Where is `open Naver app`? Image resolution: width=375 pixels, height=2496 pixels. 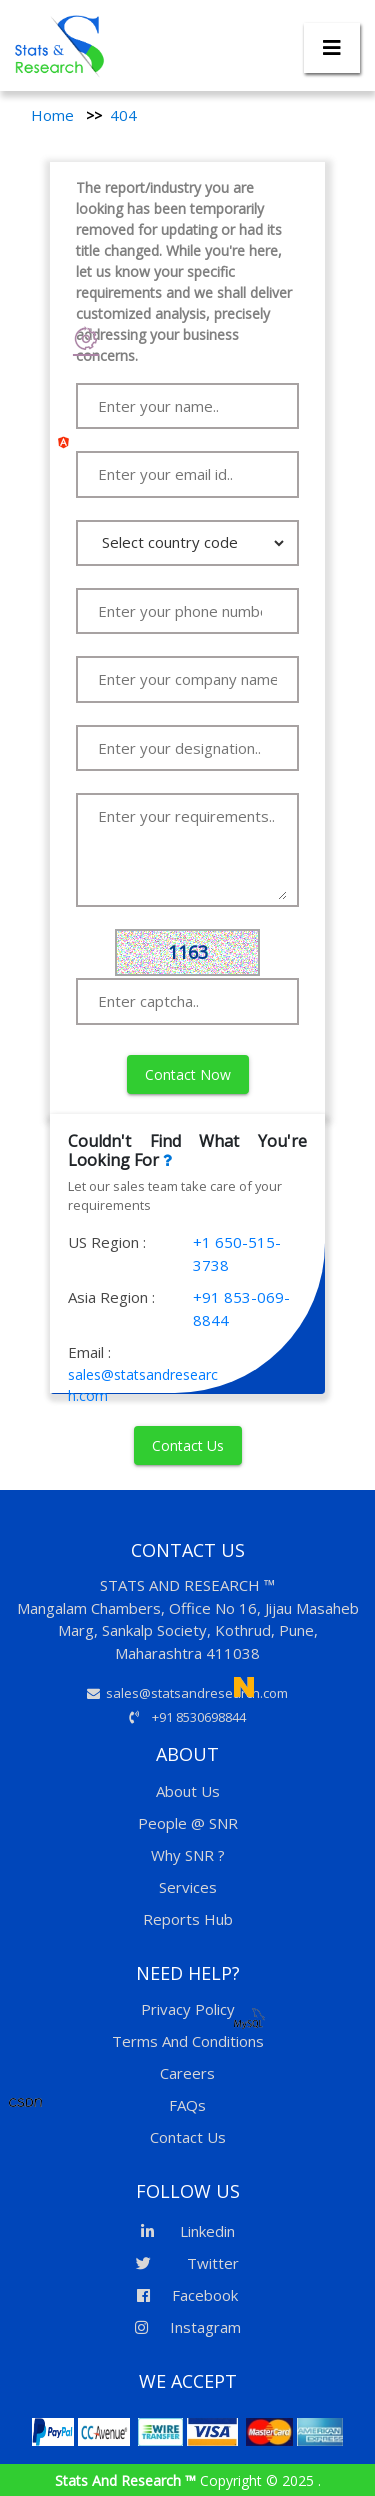
open Naver app is located at coordinates (244, 1687).